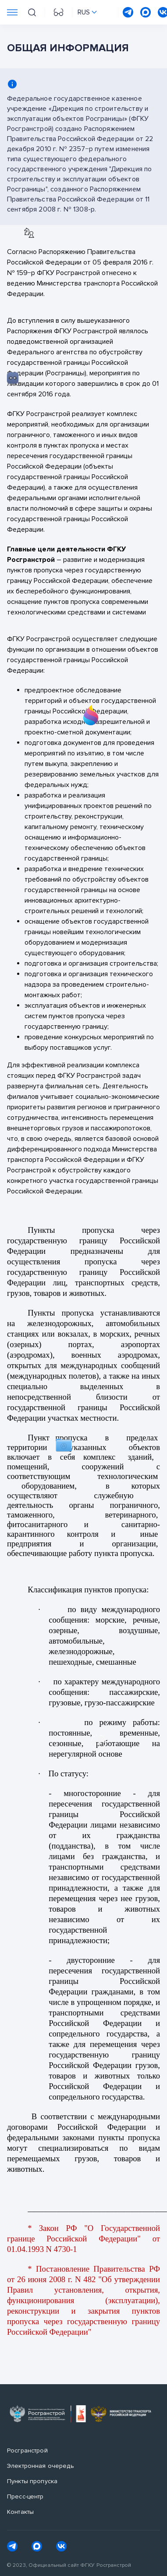 The height and width of the screenshot is (2576, 167). Describe the element at coordinates (13, 378) in the screenshot. I see `open mockoon api mocking application` at that location.